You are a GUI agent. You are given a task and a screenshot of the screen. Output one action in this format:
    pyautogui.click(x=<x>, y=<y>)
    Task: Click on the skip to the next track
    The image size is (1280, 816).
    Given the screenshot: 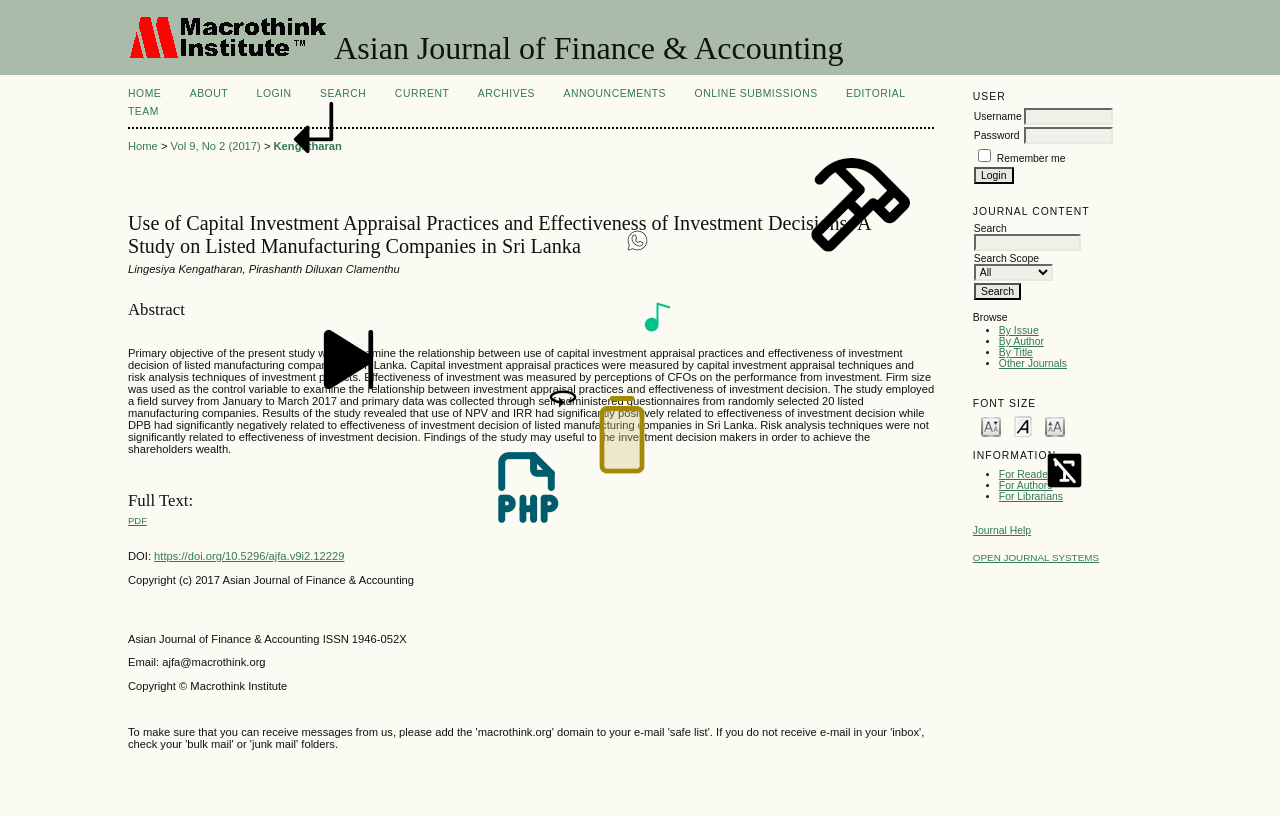 What is the action you would take?
    pyautogui.click(x=348, y=359)
    